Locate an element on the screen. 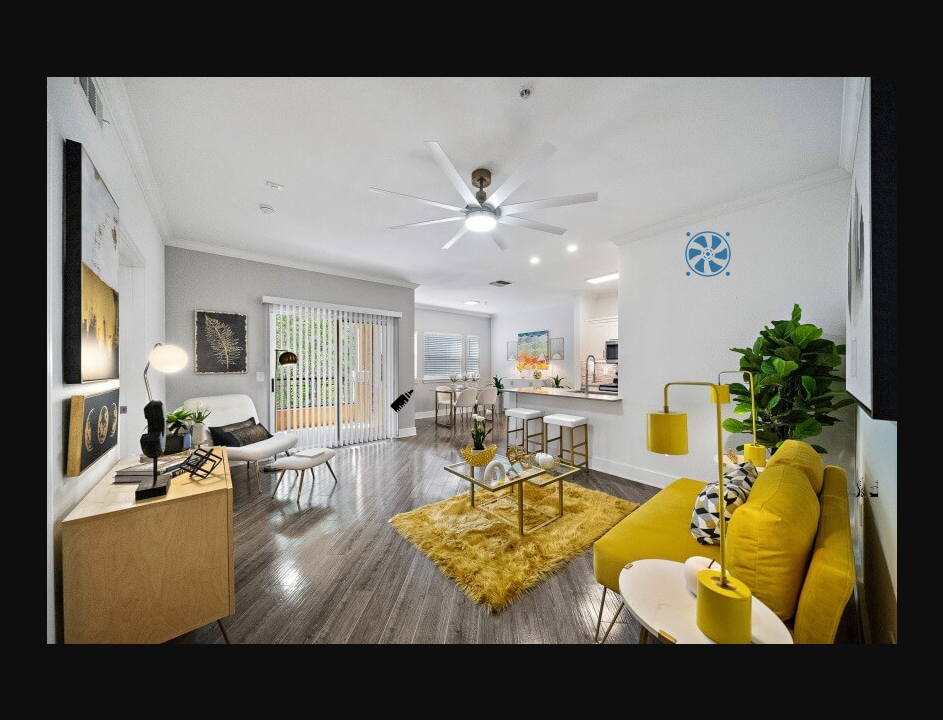 This screenshot has height=720, width=943. access system cooling or fan settings is located at coordinates (708, 254).